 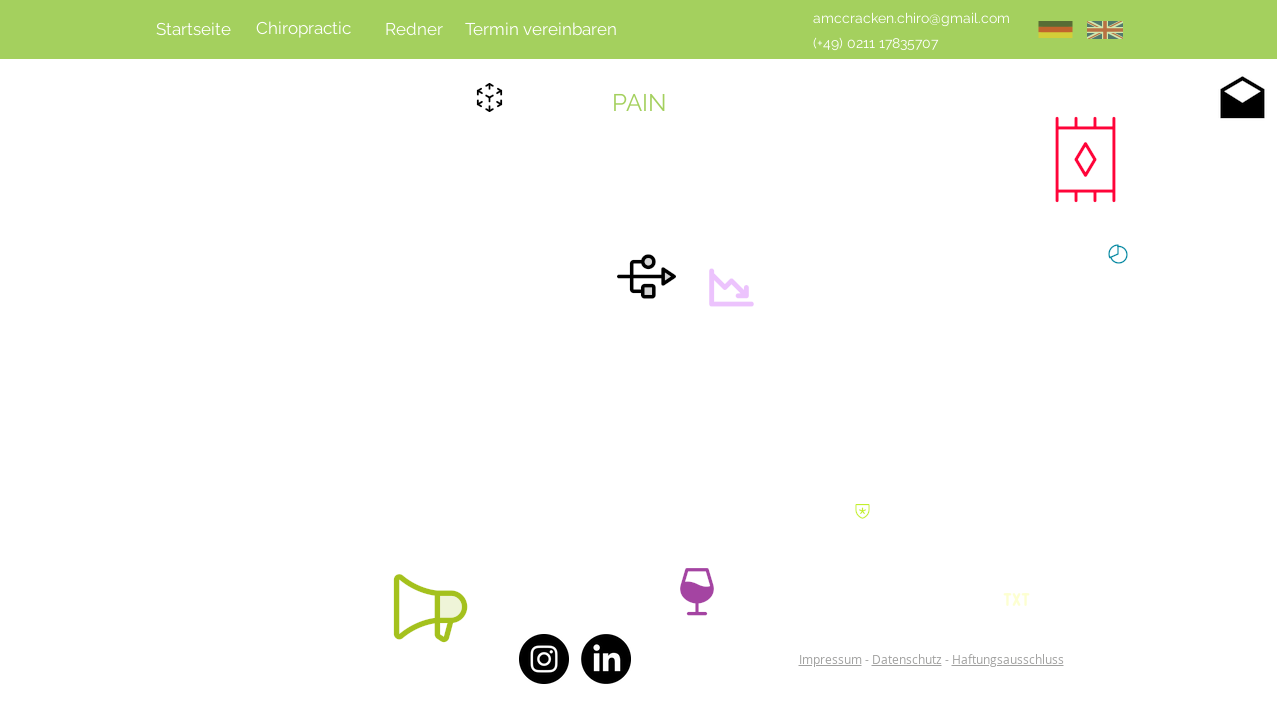 What do you see at coordinates (1118, 254) in the screenshot?
I see `view data breakdown or statistics` at bounding box center [1118, 254].